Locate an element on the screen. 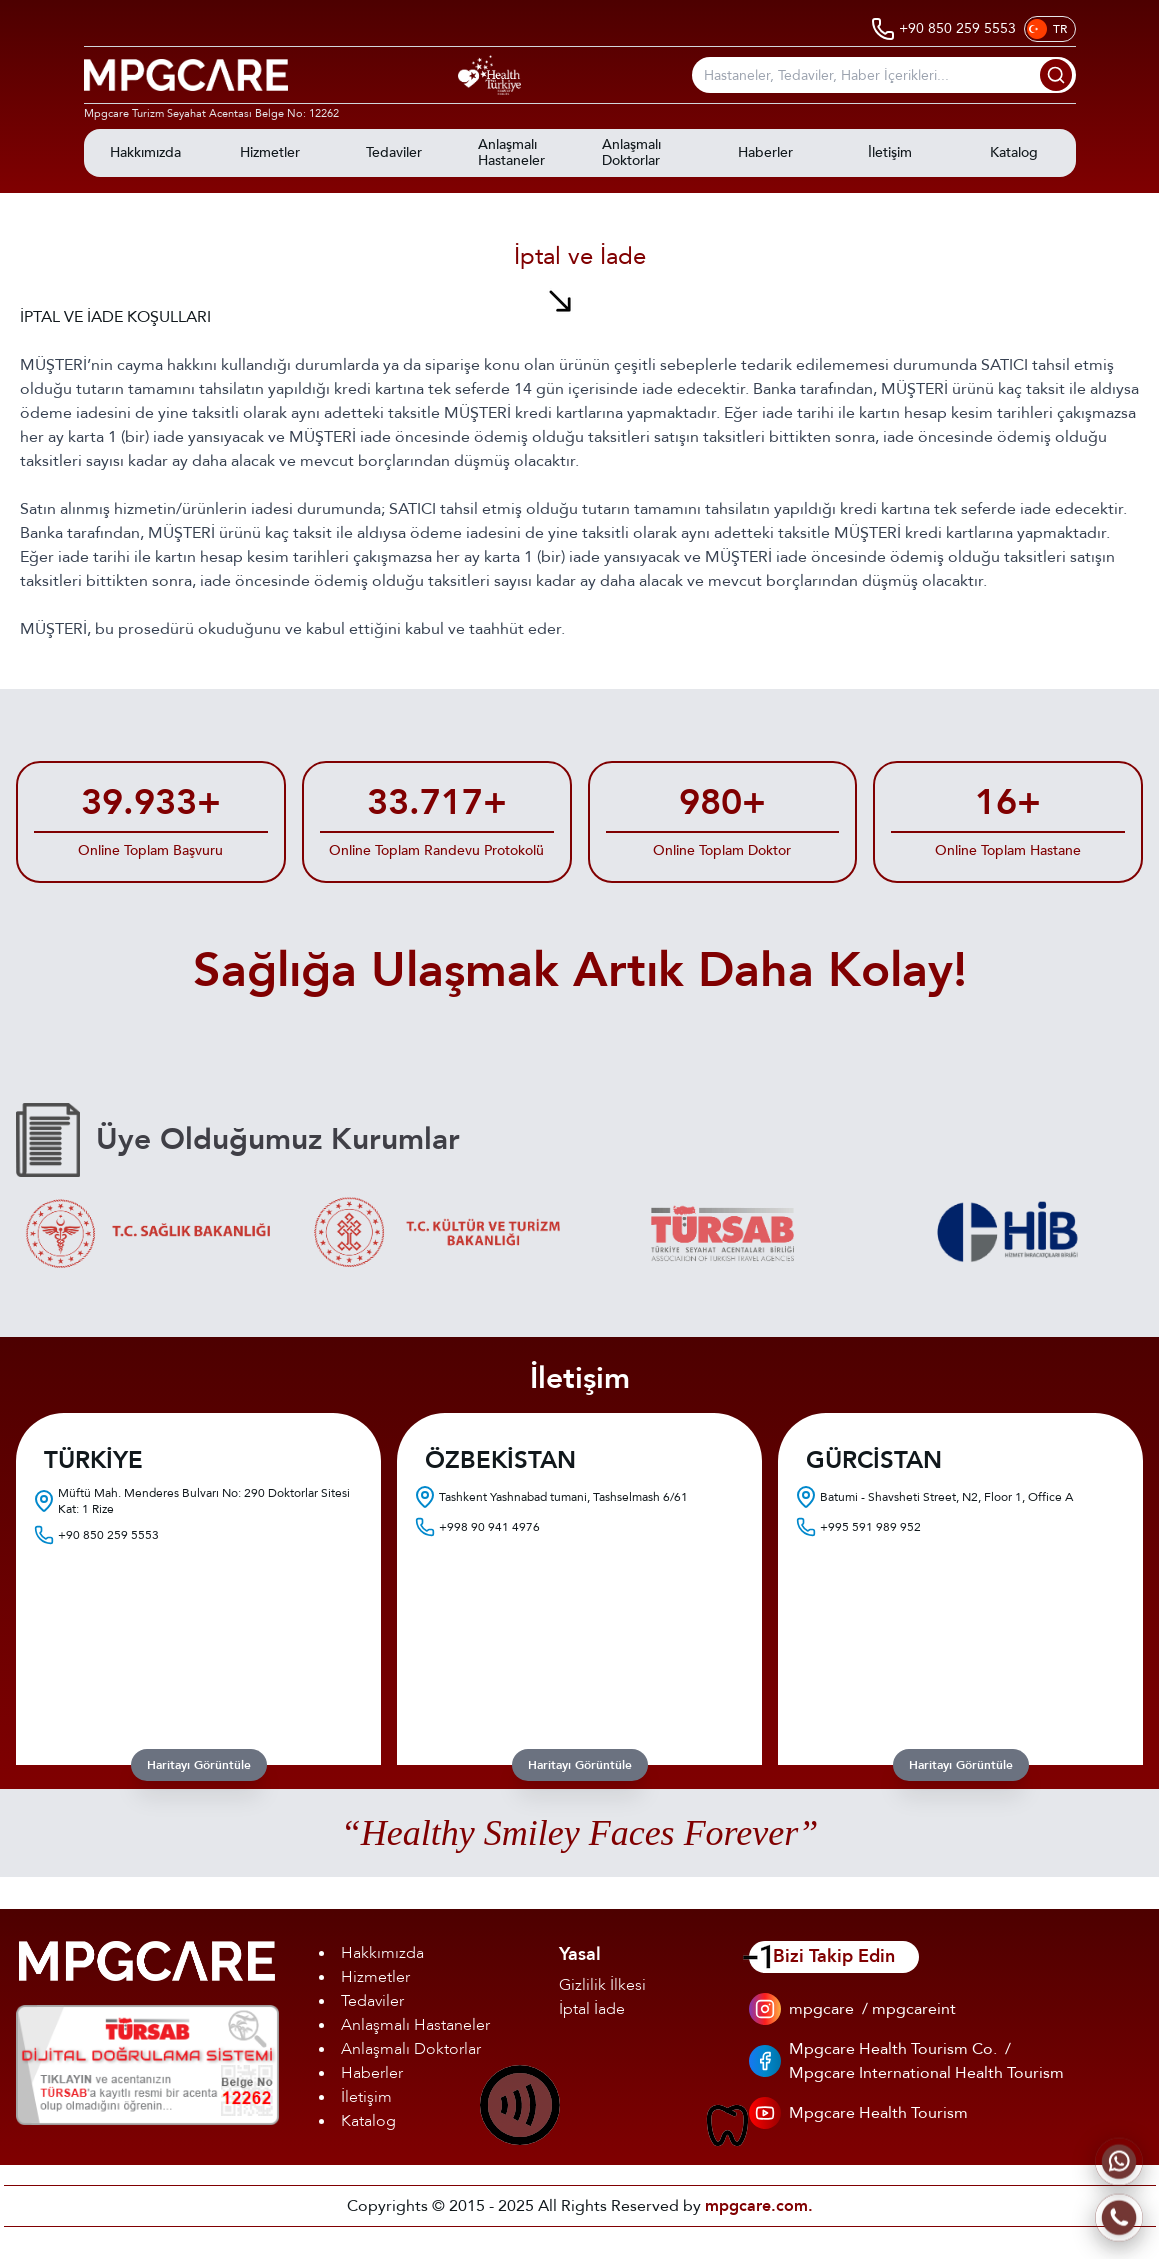 The image size is (1159, 2259). navigate to the bottom-right section is located at coordinates (560, 301).